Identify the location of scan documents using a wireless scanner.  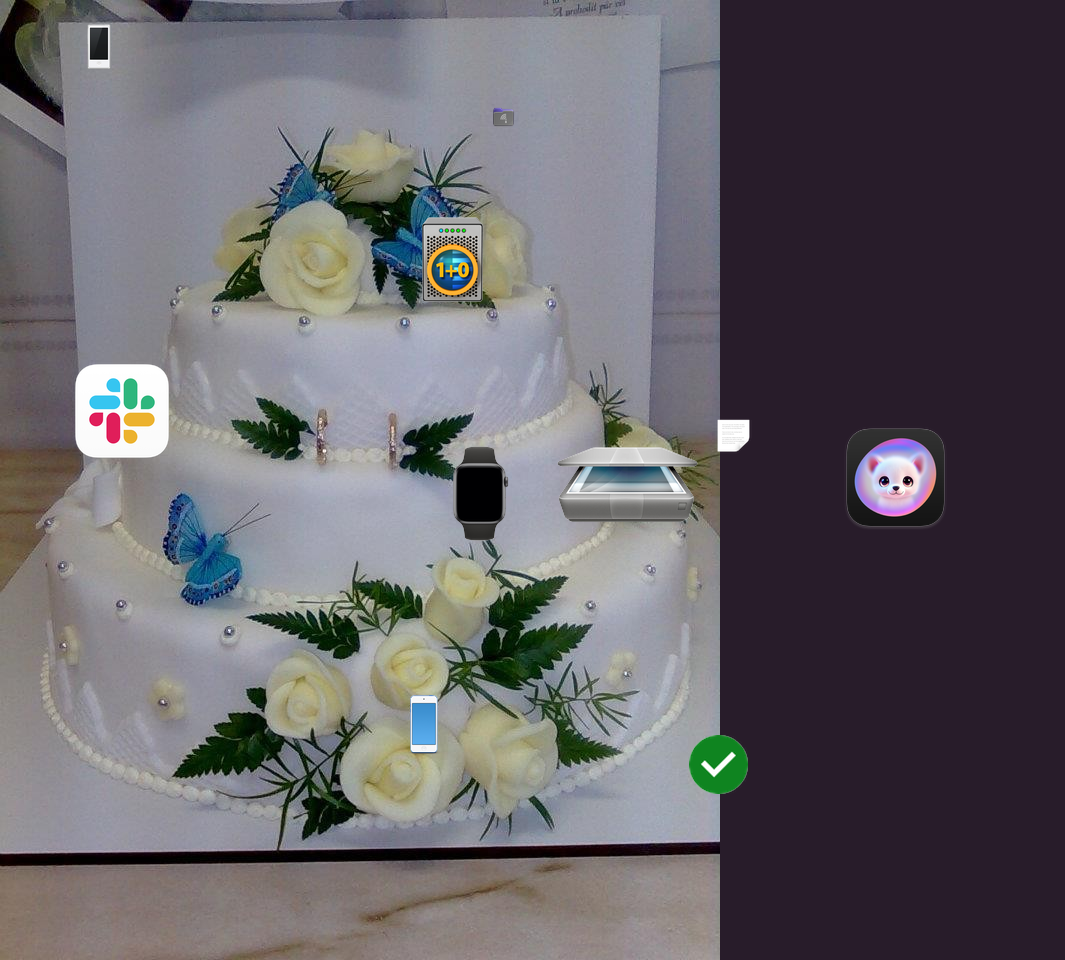
(627, 484).